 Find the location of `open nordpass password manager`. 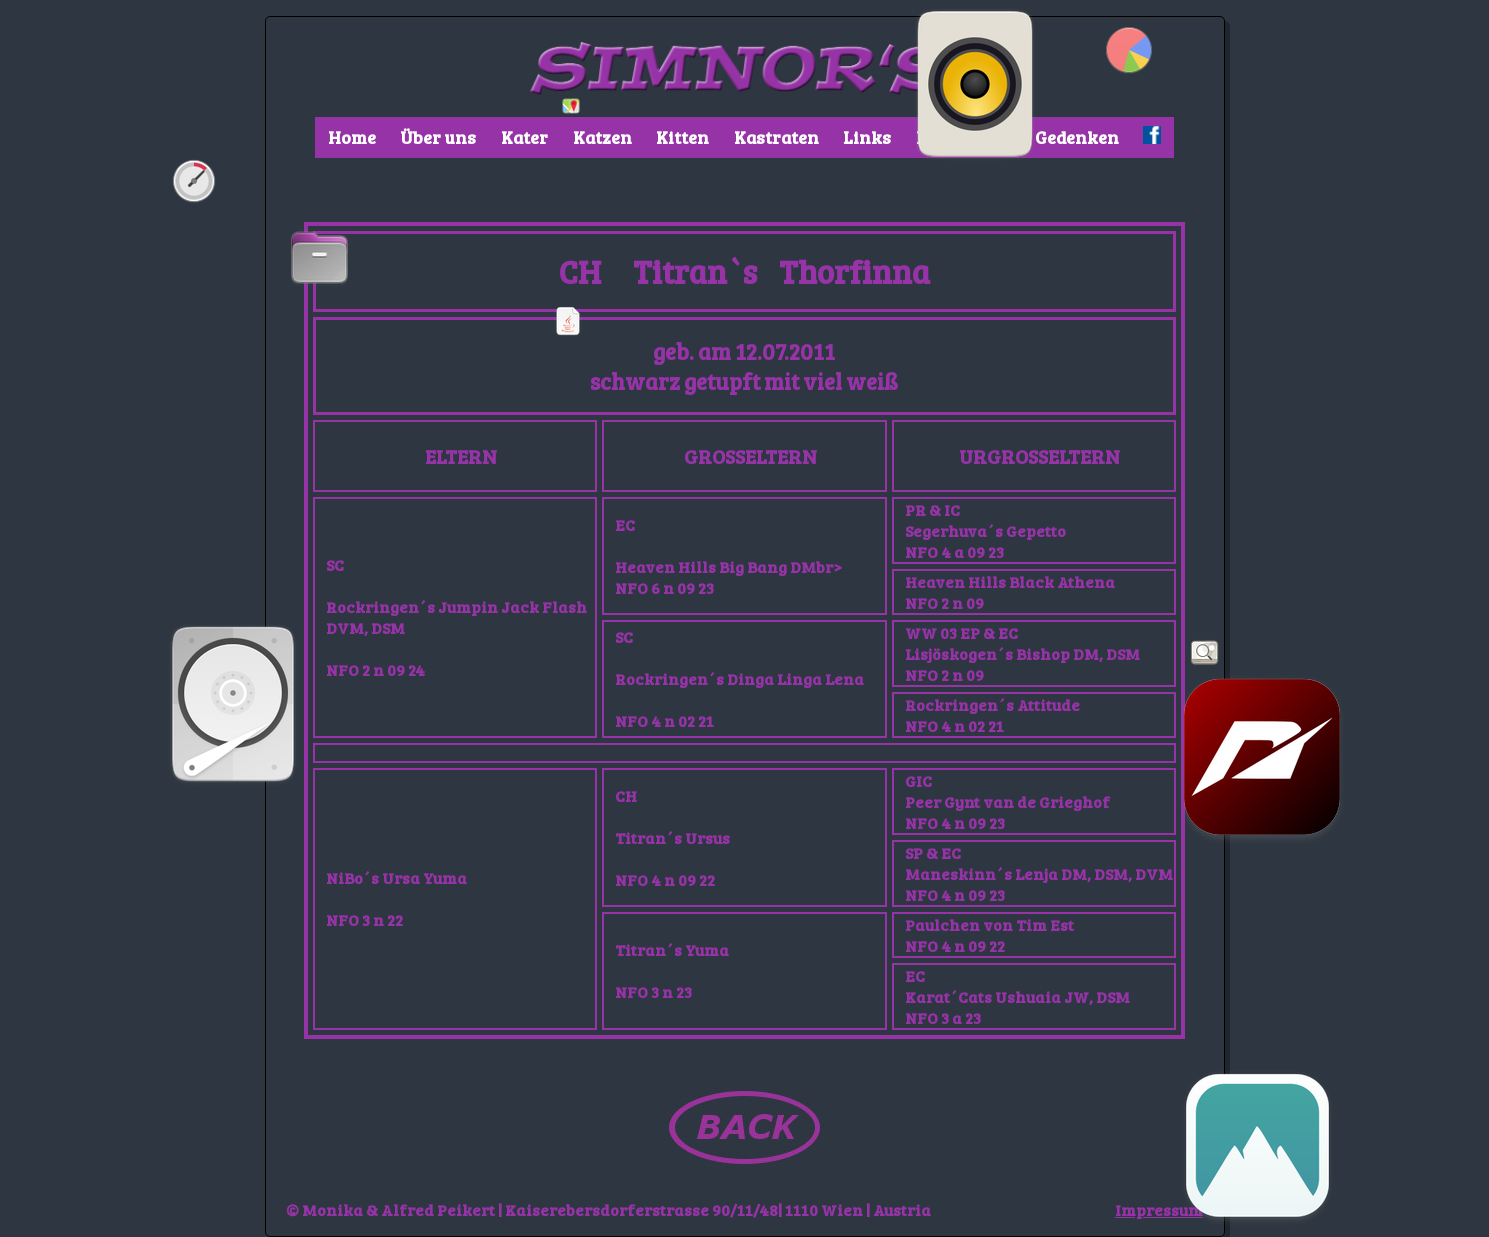

open nordpass password manager is located at coordinates (1257, 1145).